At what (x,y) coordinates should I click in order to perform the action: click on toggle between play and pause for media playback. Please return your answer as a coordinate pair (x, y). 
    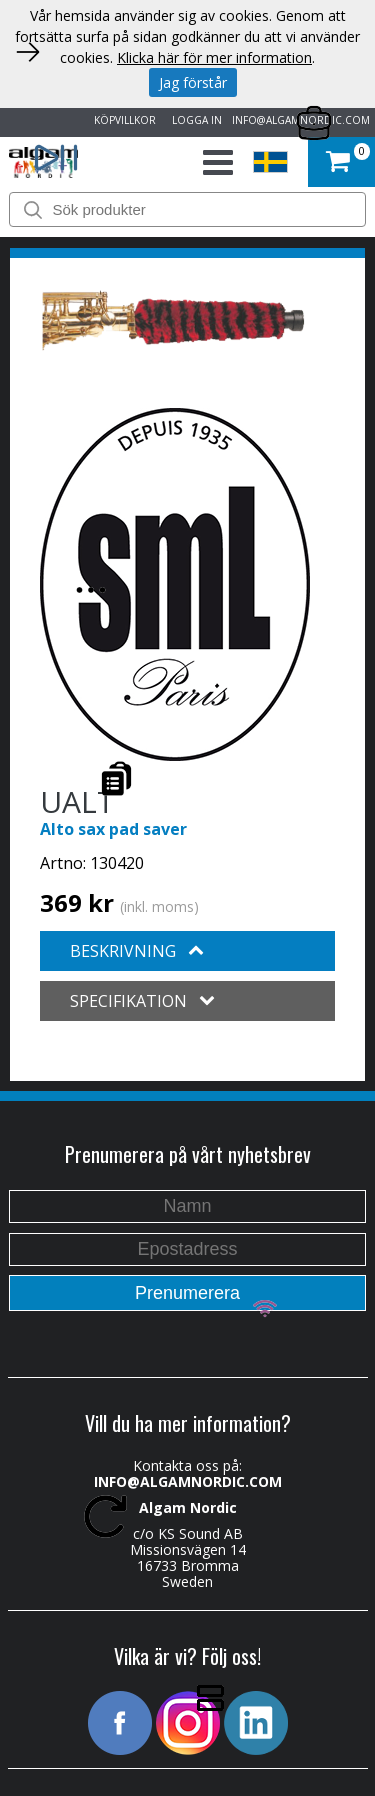
    Looking at the image, I should click on (56, 156).